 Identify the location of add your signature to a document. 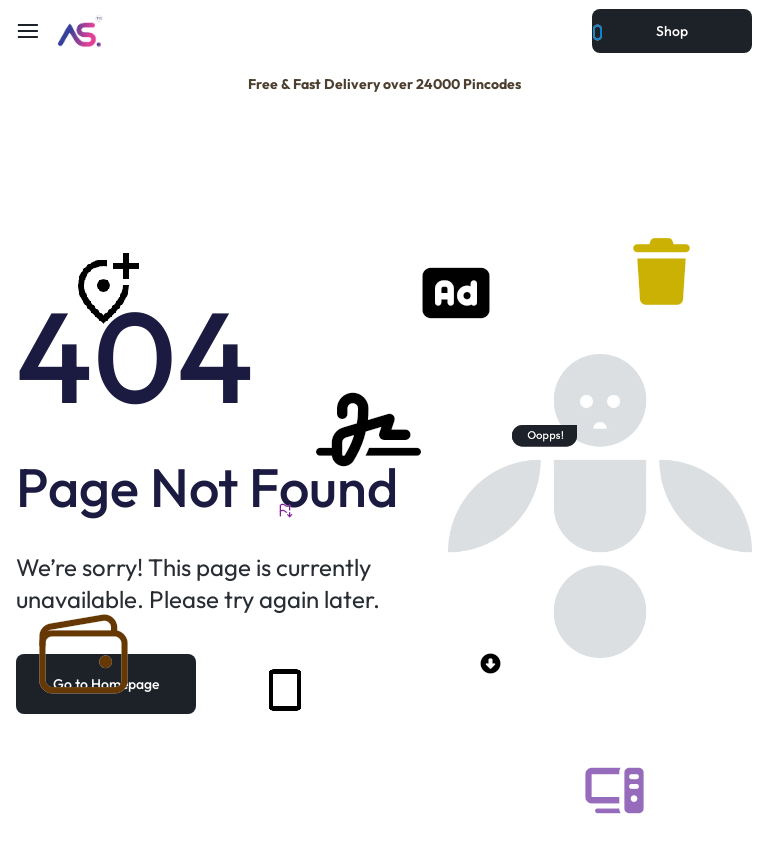
(368, 429).